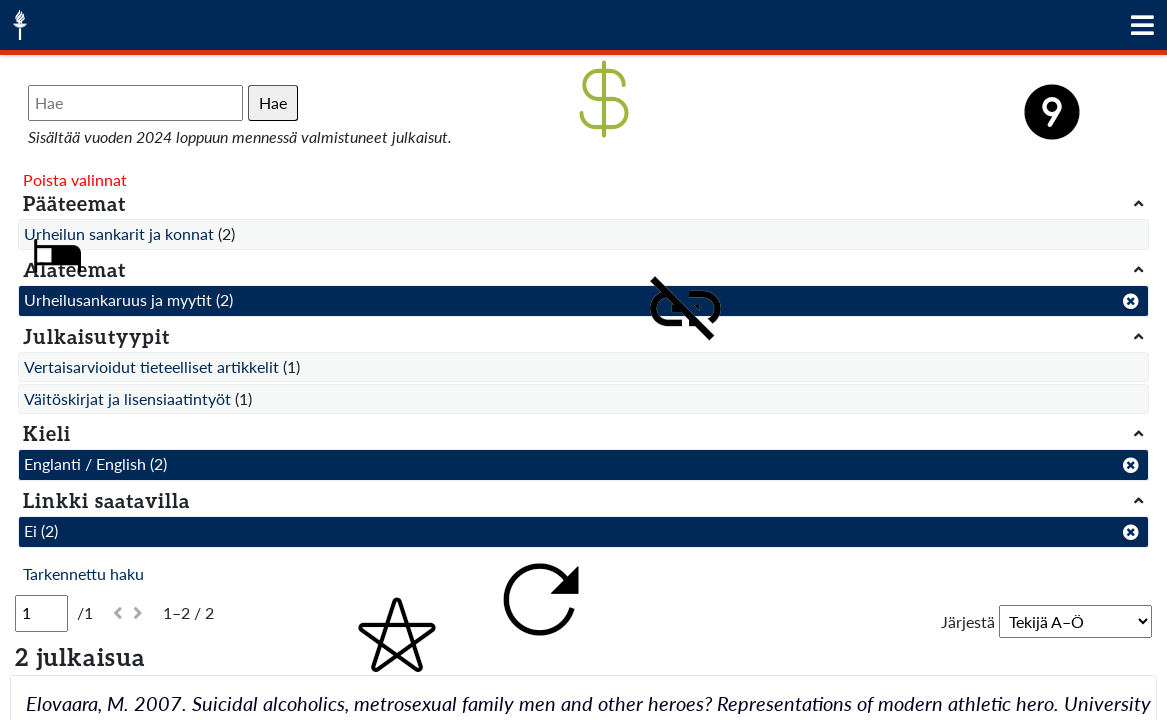  I want to click on indicates item number nine in a list or sequence, so click(1052, 112).